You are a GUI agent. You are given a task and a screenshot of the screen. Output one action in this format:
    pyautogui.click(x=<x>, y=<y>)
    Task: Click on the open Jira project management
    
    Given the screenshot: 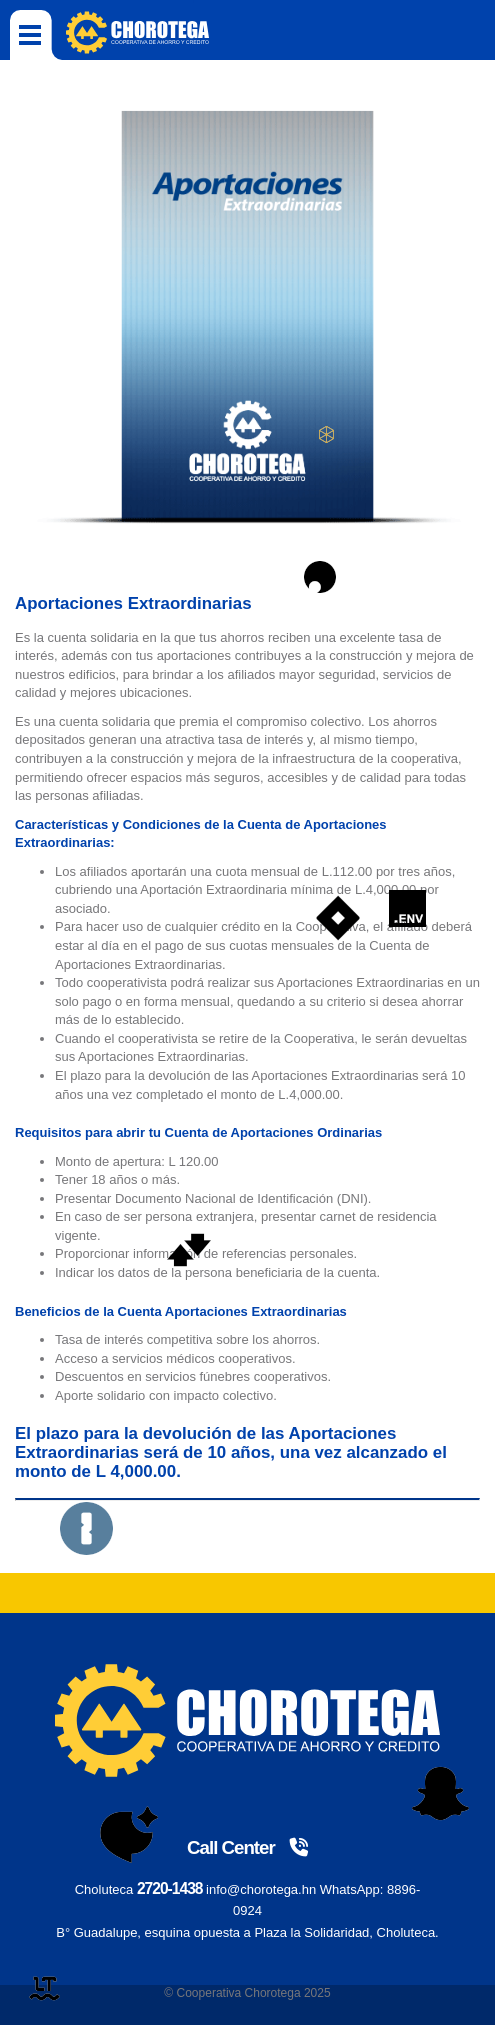 What is the action you would take?
    pyautogui.click(x=338, y=918)
    